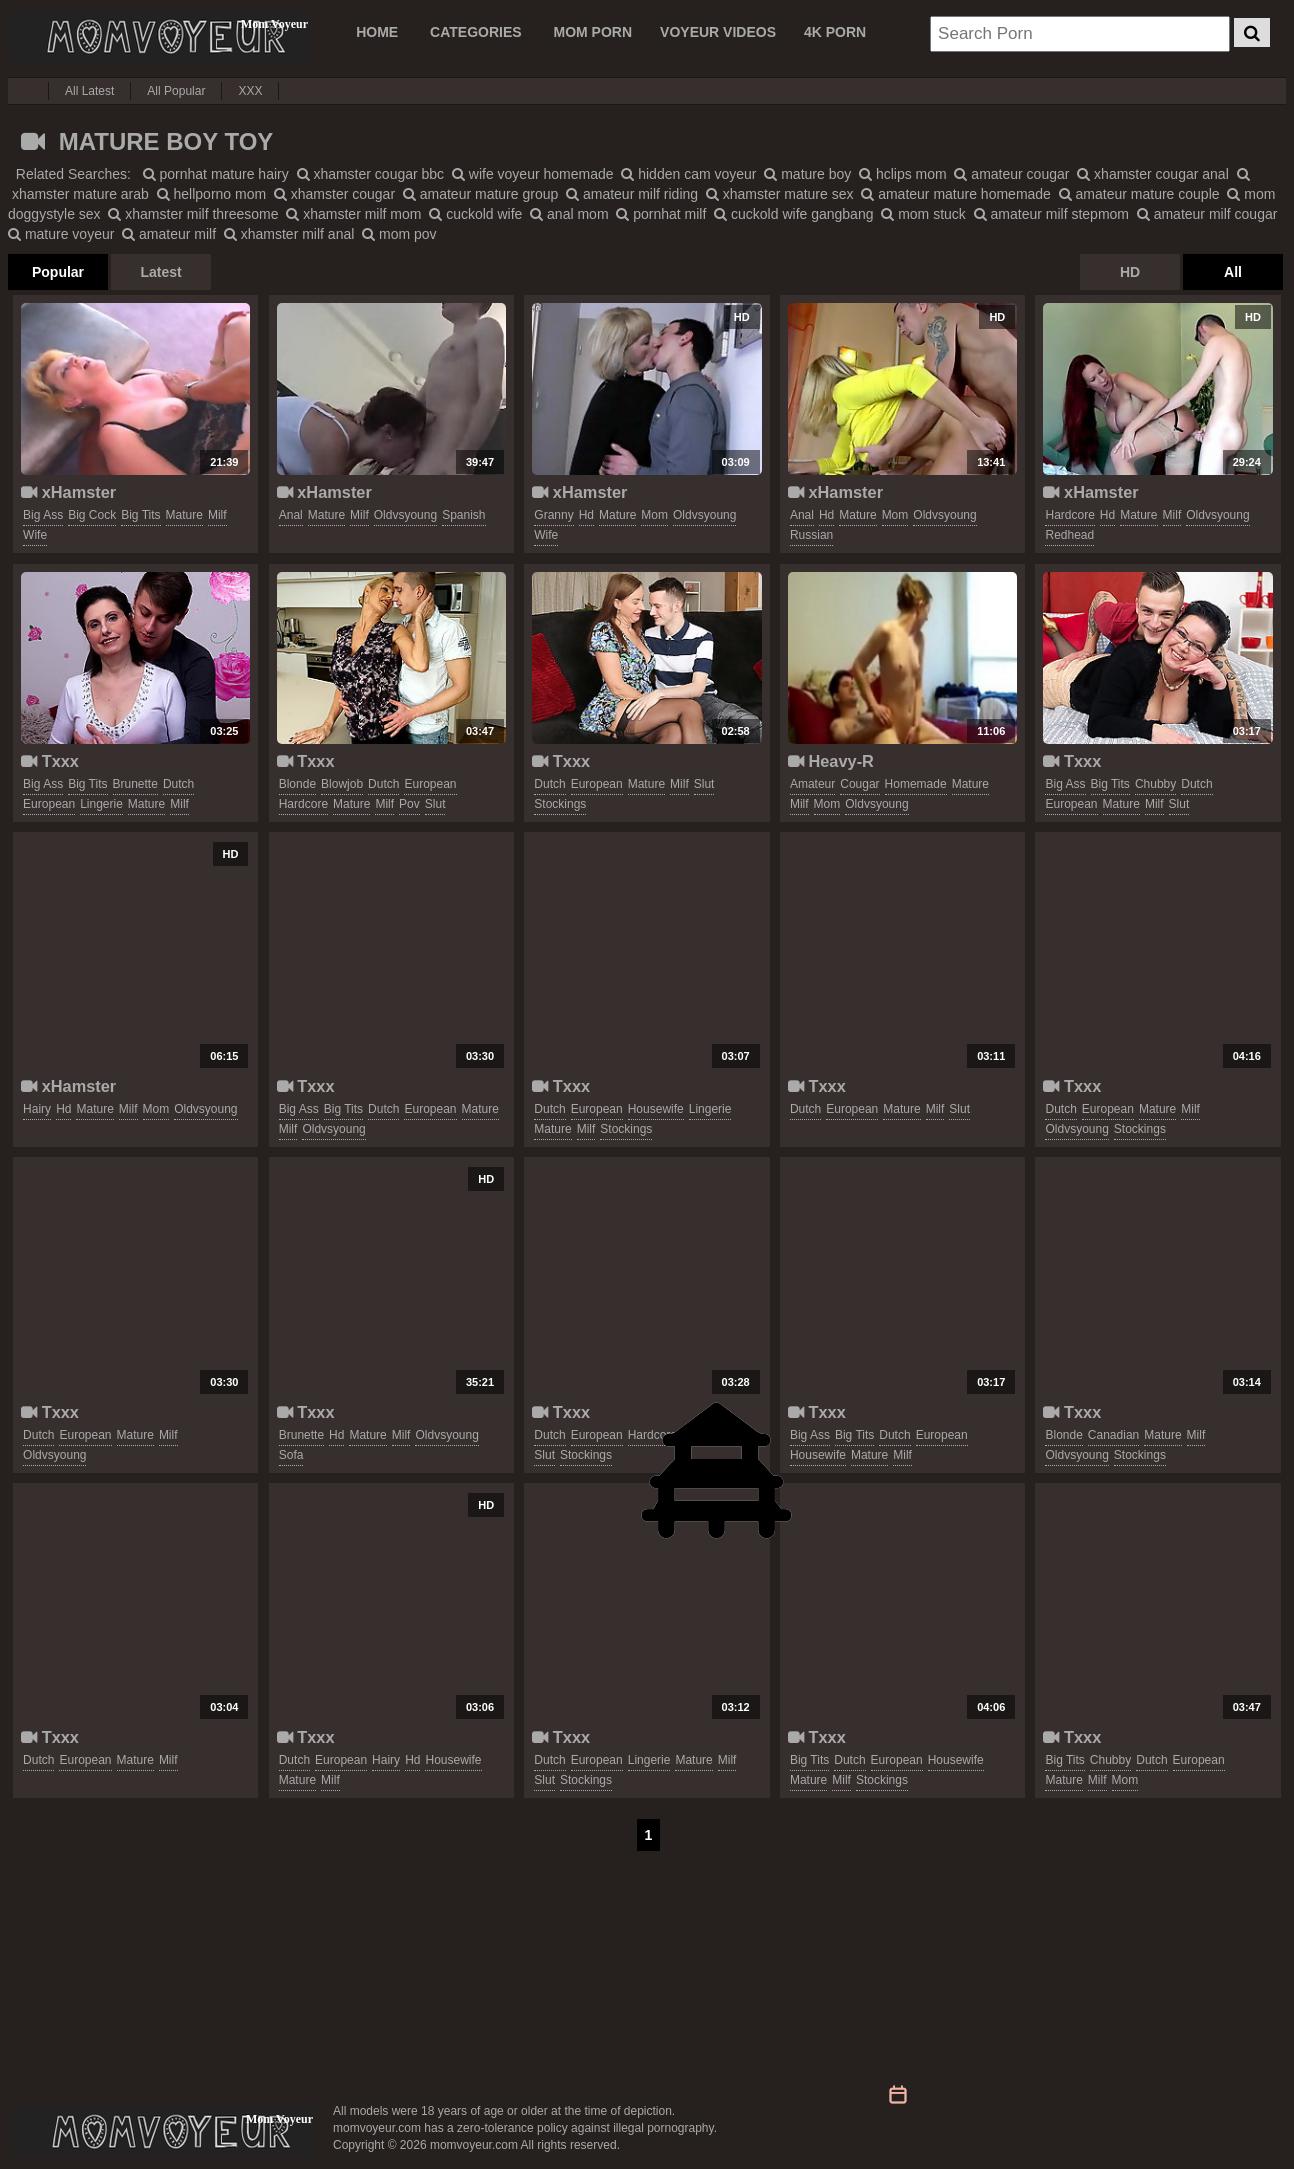  What do you see at coordinates (716, 1471) in the screenshot?
I see `indicates a buddhist temple or vihara location` at bounding box center [716, 1471].